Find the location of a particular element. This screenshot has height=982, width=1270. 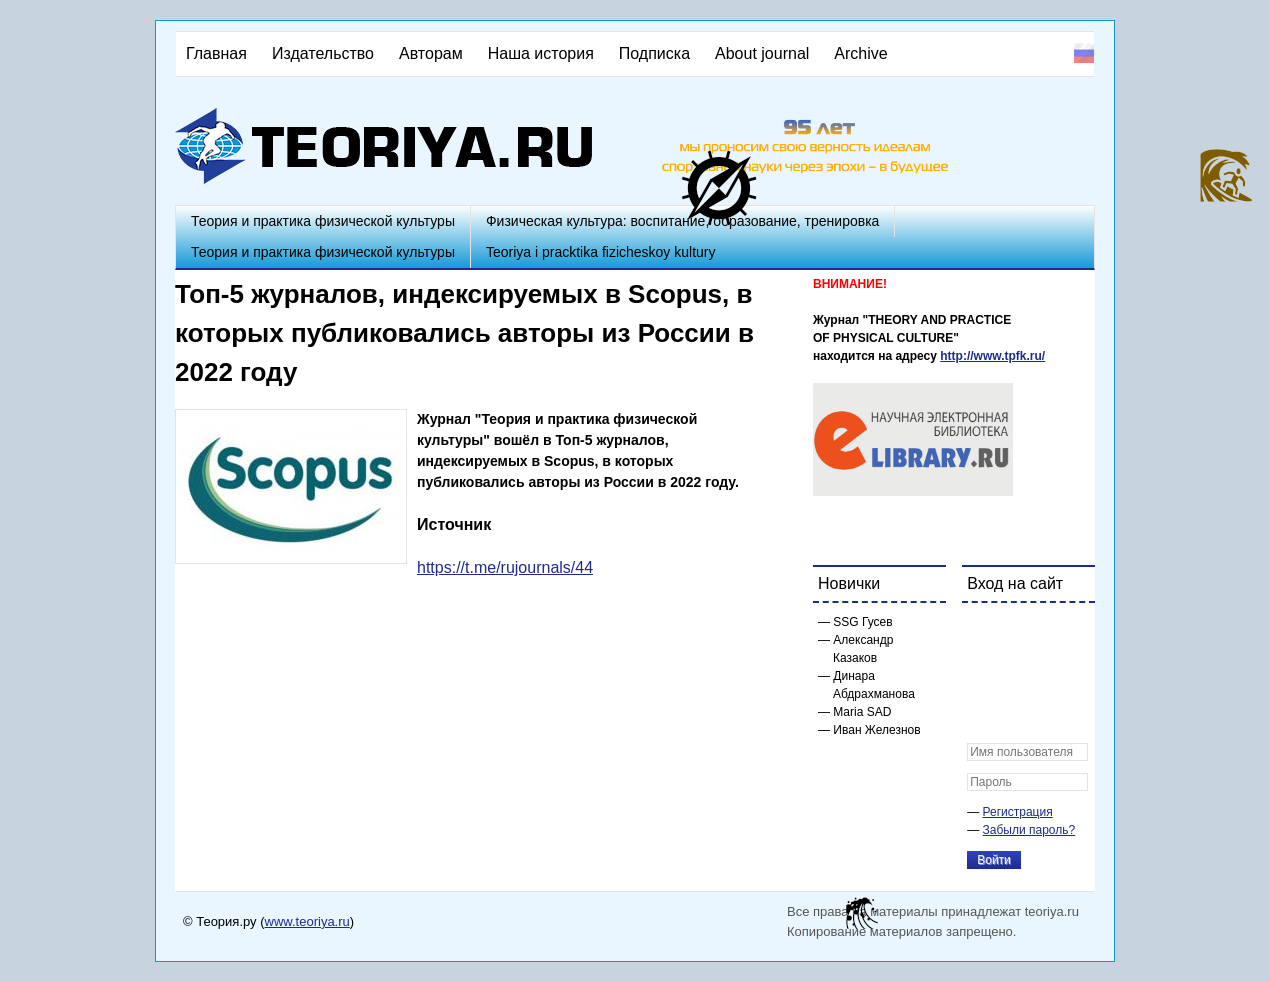

surfing or water sports activity is located at coordinates (1226, 175).